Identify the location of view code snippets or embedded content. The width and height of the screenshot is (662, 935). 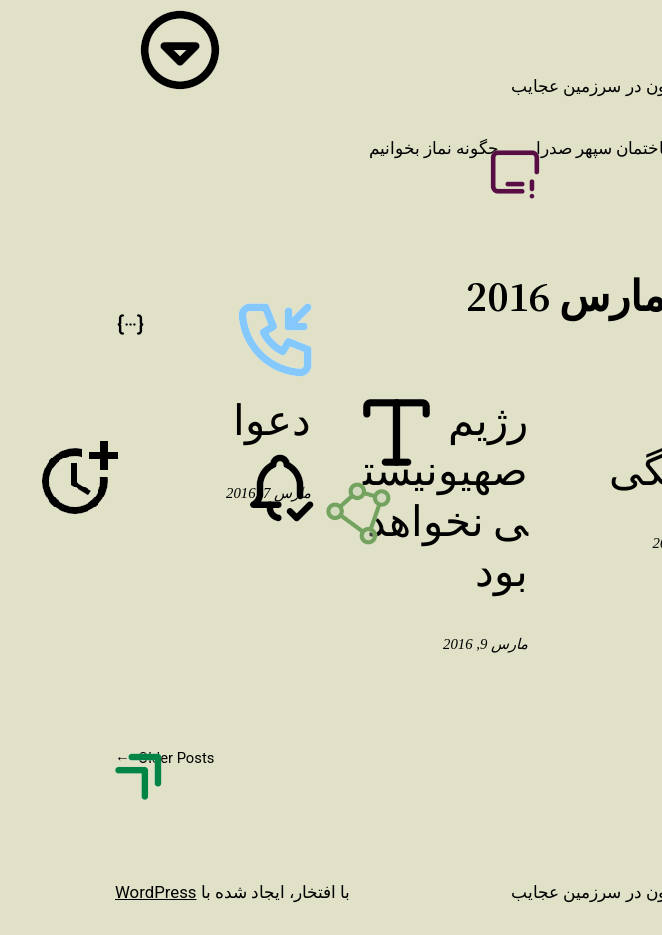
(130, 324).